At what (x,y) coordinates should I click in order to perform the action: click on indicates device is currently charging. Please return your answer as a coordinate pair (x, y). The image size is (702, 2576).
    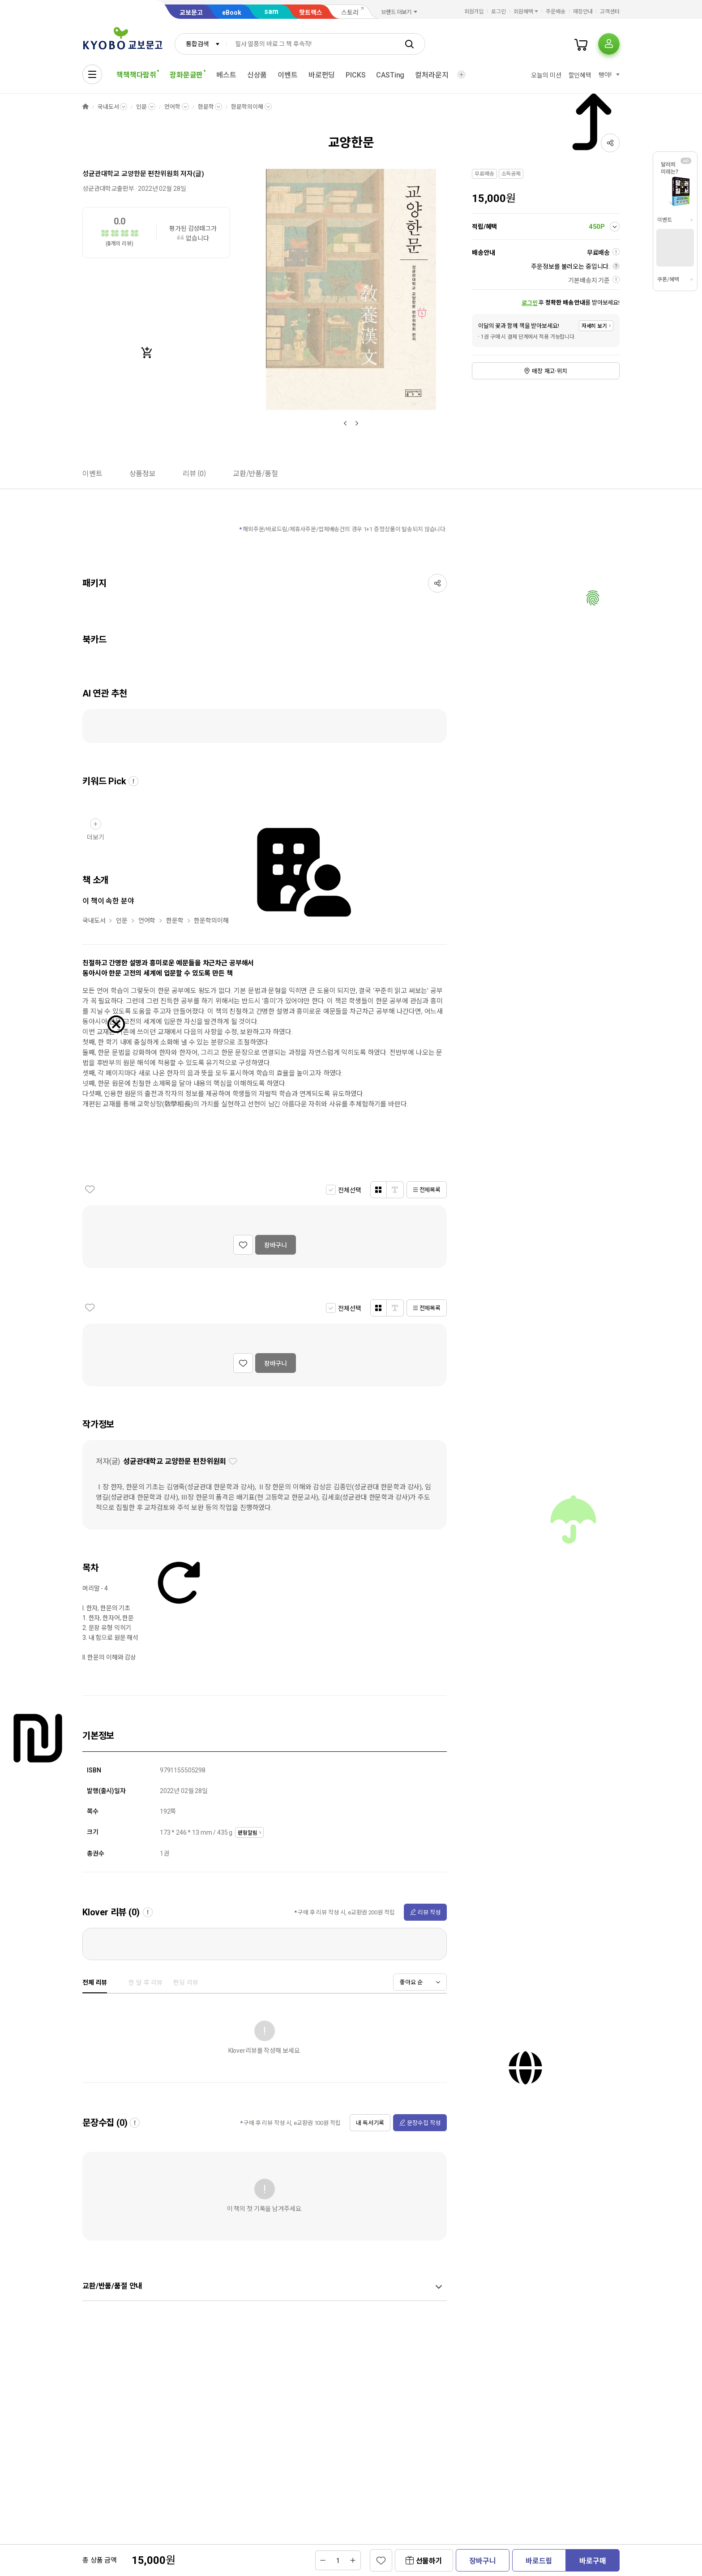
    Looking at the image, I should click on (422, 313).